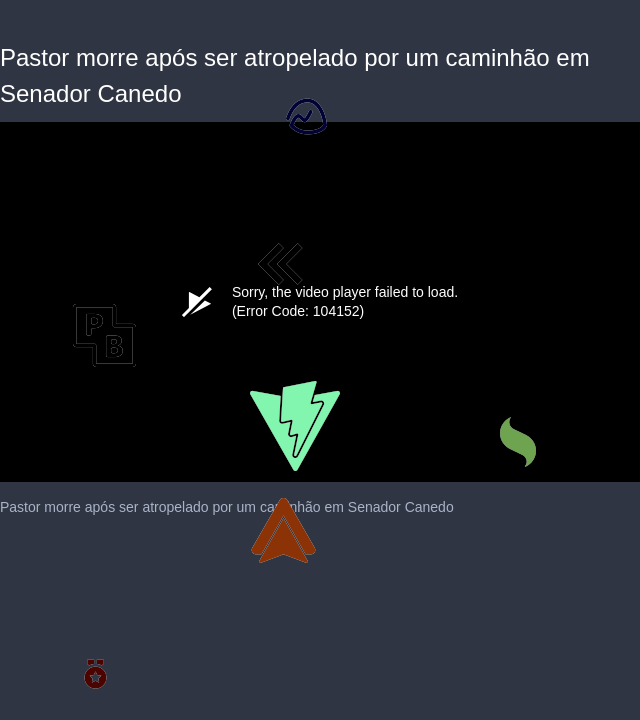  I want to click on view achievements or awards, so click(95, 673).